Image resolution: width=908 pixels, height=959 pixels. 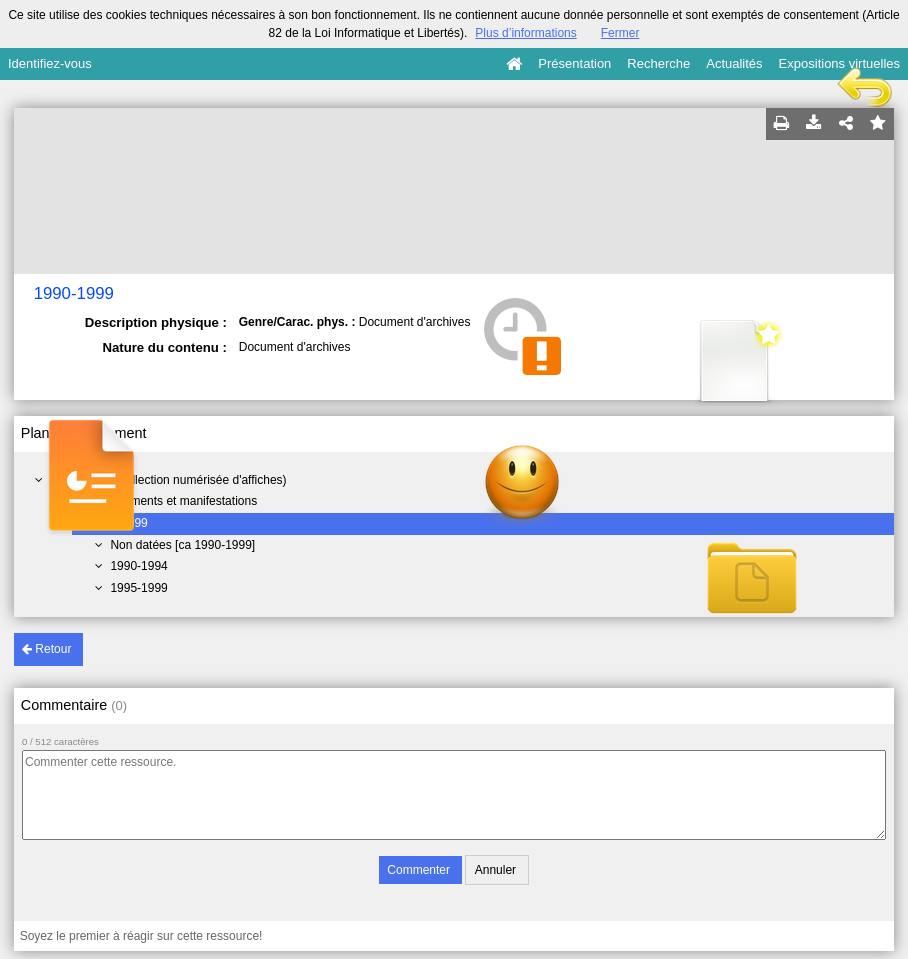 What do you see at coordinates (740, 361) in the screenshot?
I see `create a new document` at bounding box center [740, 361].